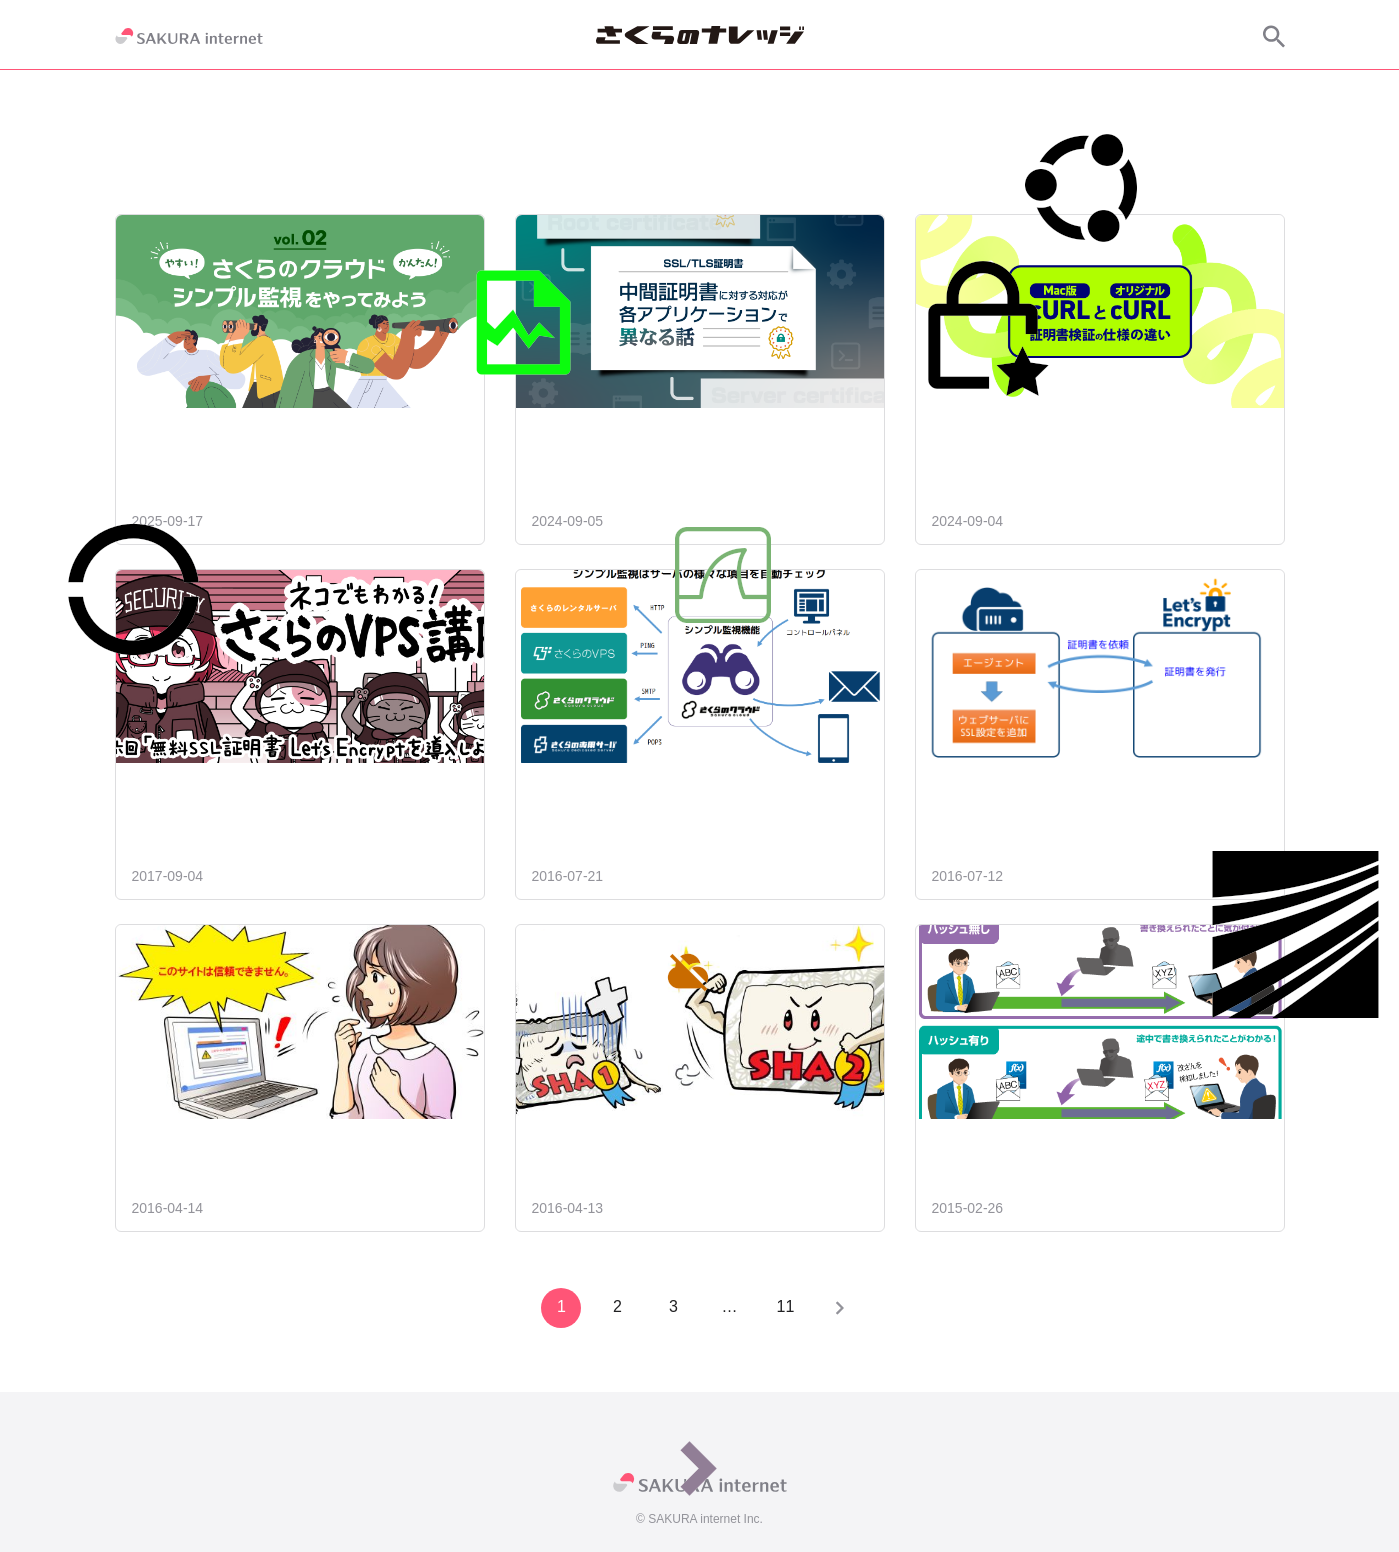  What do you see at coordinates (1081, 188) in the screenshot?
I see `ubuntu linux operating system logo` at bounding box center [1081, 188].